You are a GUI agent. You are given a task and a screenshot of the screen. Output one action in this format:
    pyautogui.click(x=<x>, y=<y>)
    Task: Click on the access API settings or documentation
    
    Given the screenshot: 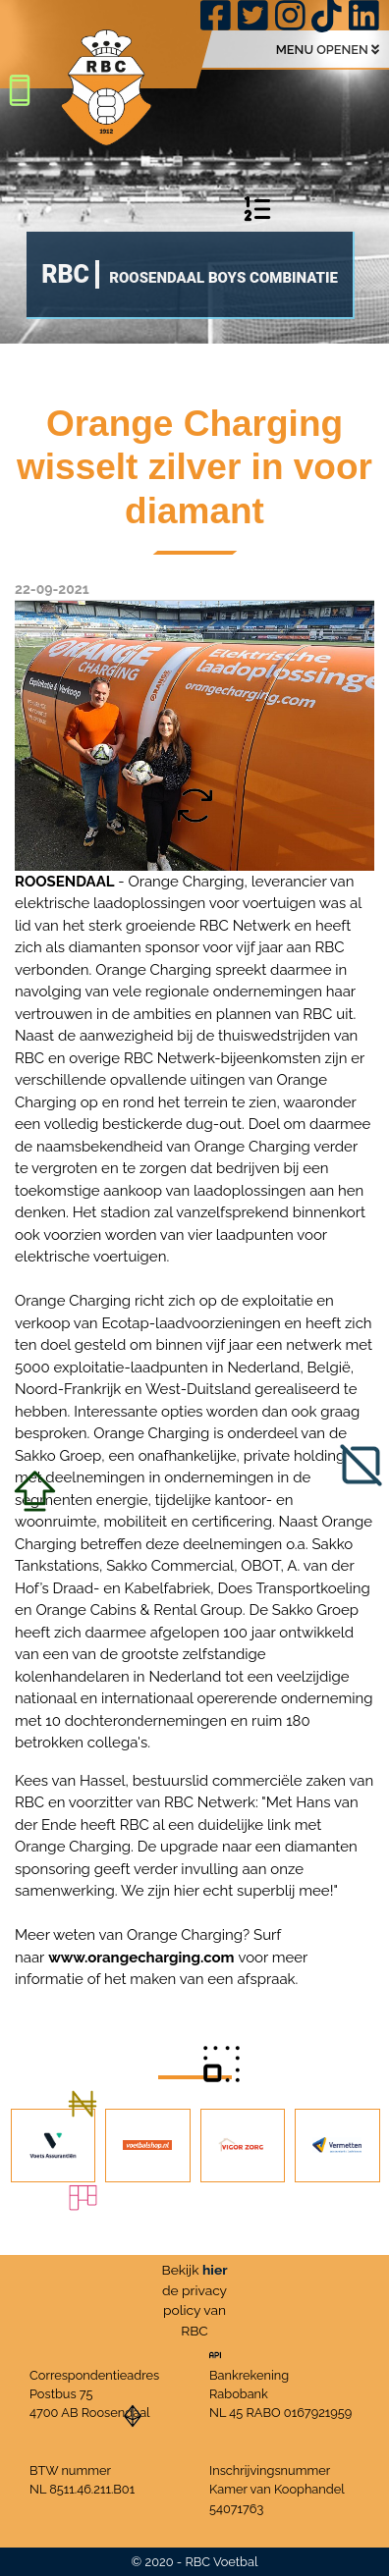 What is the action you would take?
    pyautogui.click(x=215, y=2355)
    